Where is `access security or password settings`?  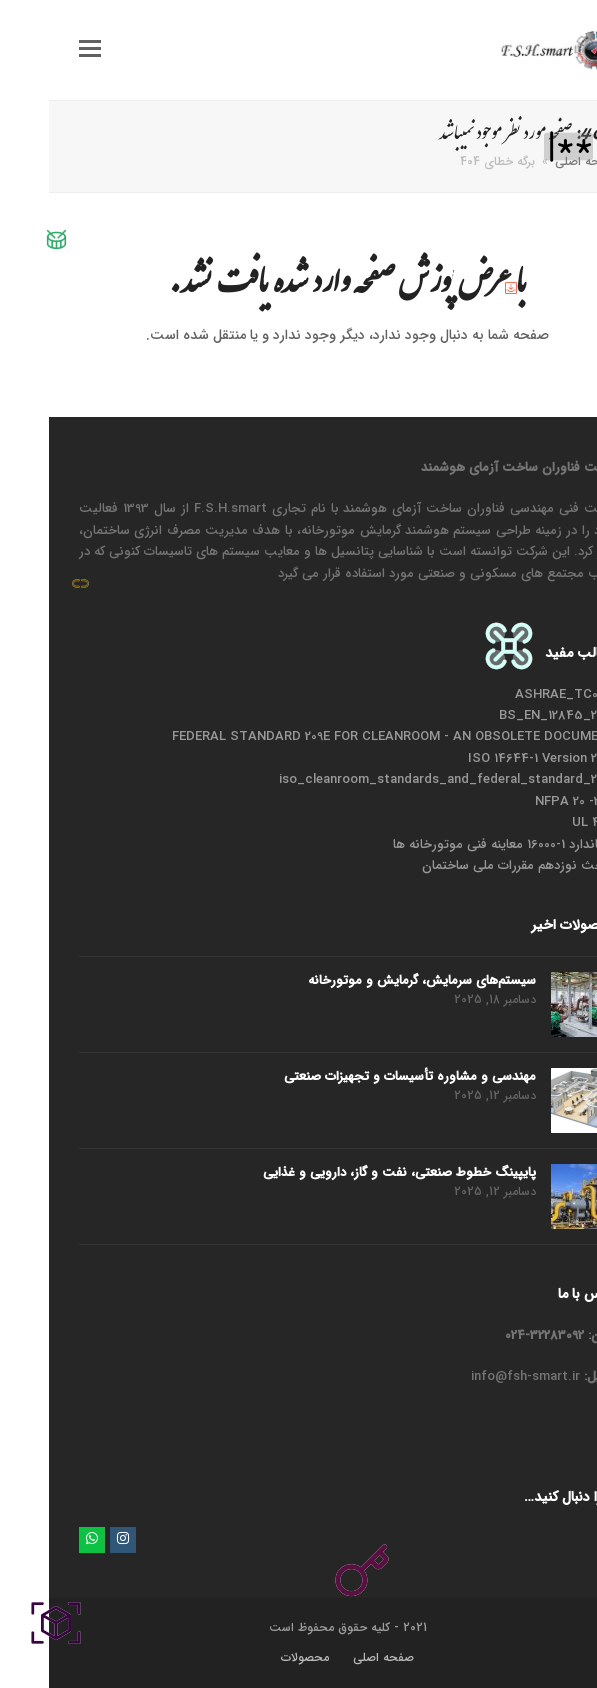
access security or password settings is located at coordinates (362, 1571).